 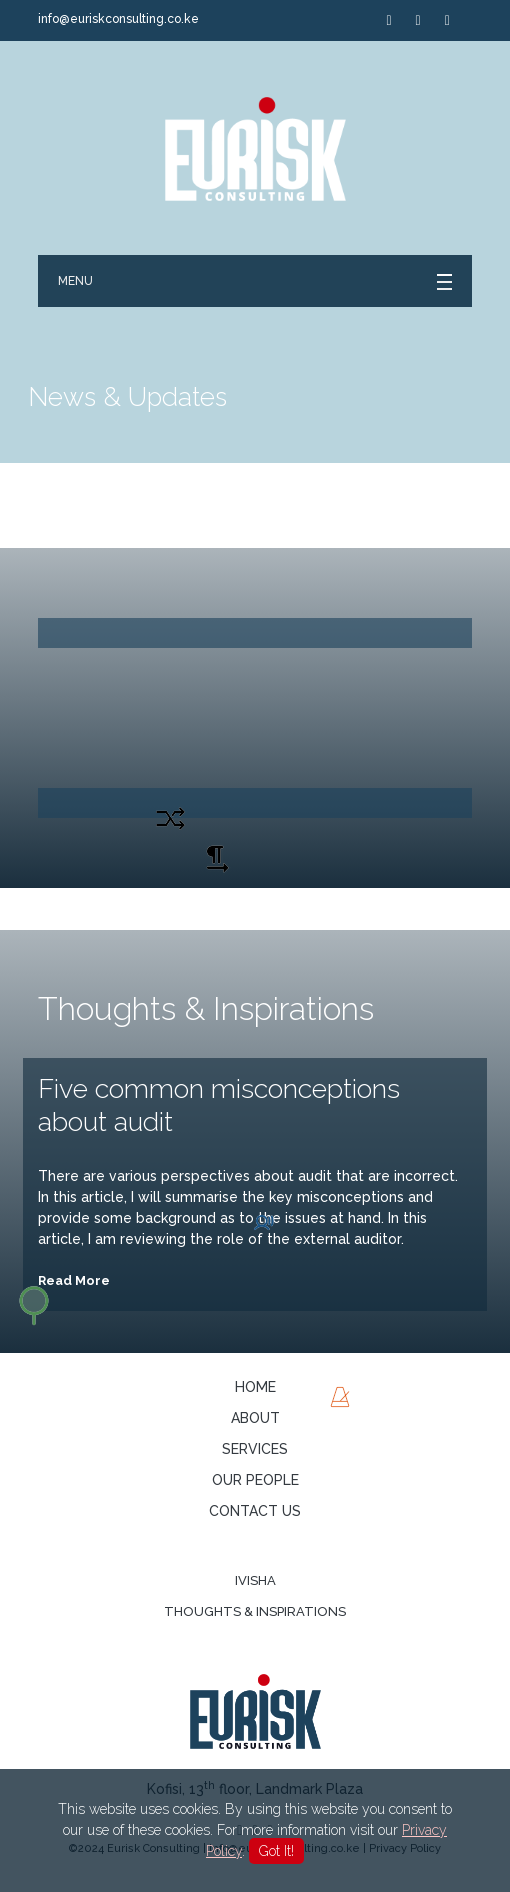 I want to click on access metronome or tempo settings, so click(x=340, y=1397).